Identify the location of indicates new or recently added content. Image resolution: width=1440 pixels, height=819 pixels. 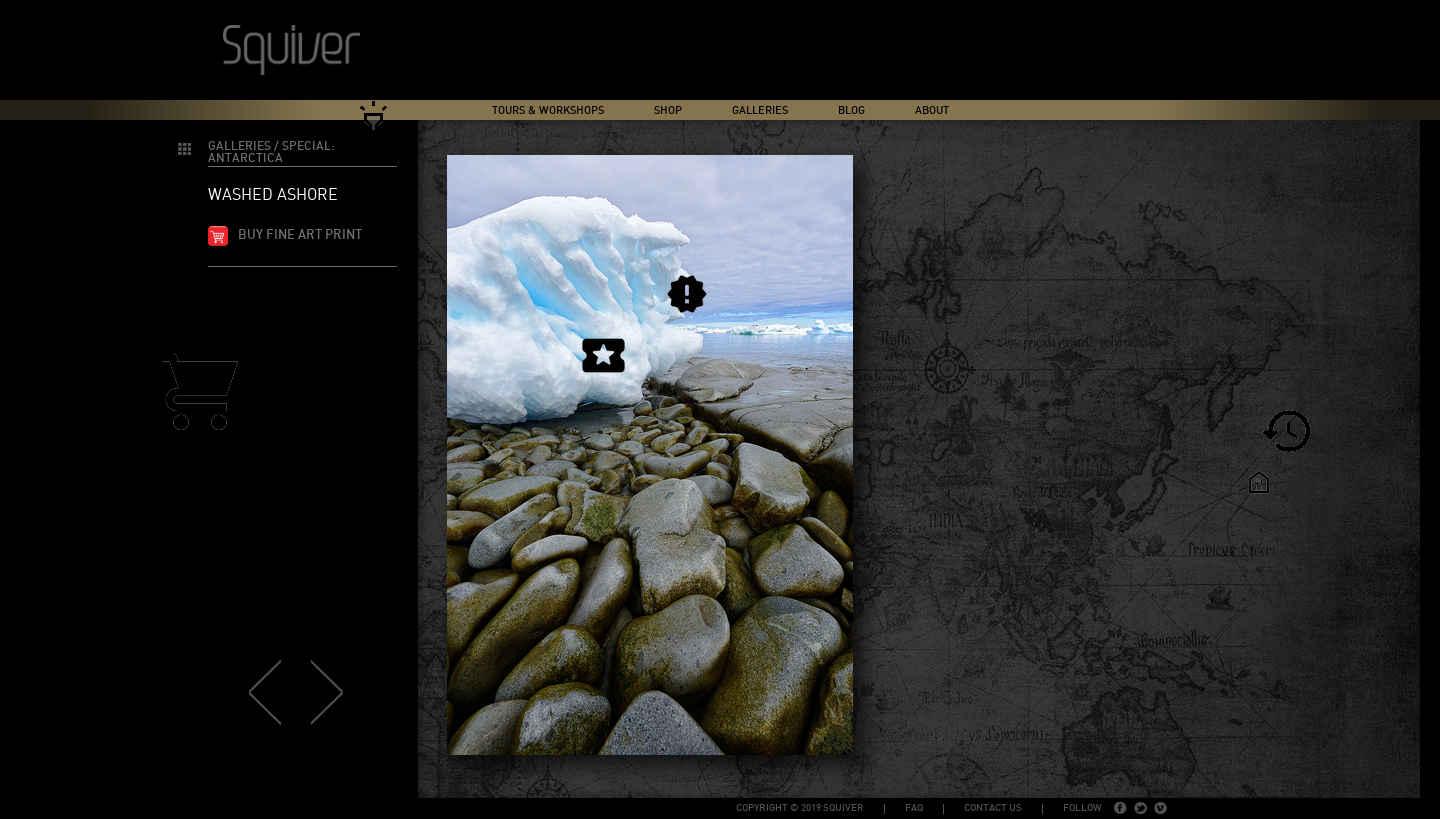
(687, 294).